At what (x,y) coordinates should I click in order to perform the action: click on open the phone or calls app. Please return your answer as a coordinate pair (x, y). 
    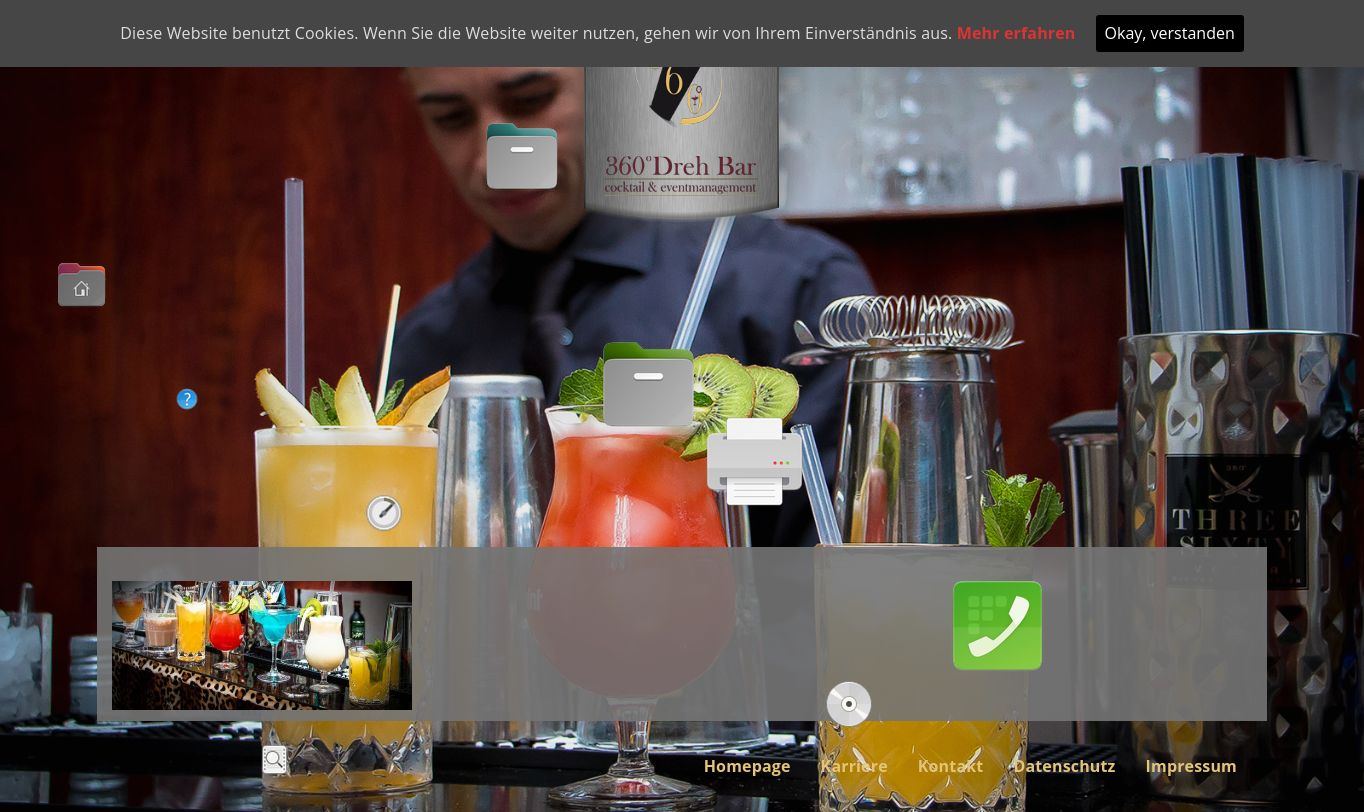
    Looking at the image, I should click on (997, 625).